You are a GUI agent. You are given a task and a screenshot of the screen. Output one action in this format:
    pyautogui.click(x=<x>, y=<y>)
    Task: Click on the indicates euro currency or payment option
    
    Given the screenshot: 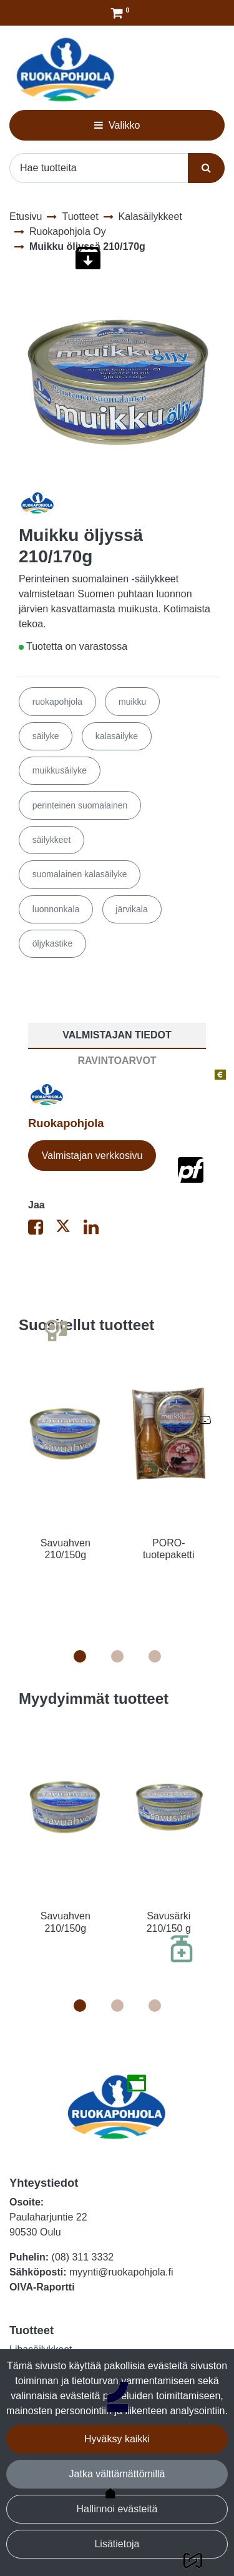 What is the action you would take?
    pyautogui.click(x=220, y=1075)
    